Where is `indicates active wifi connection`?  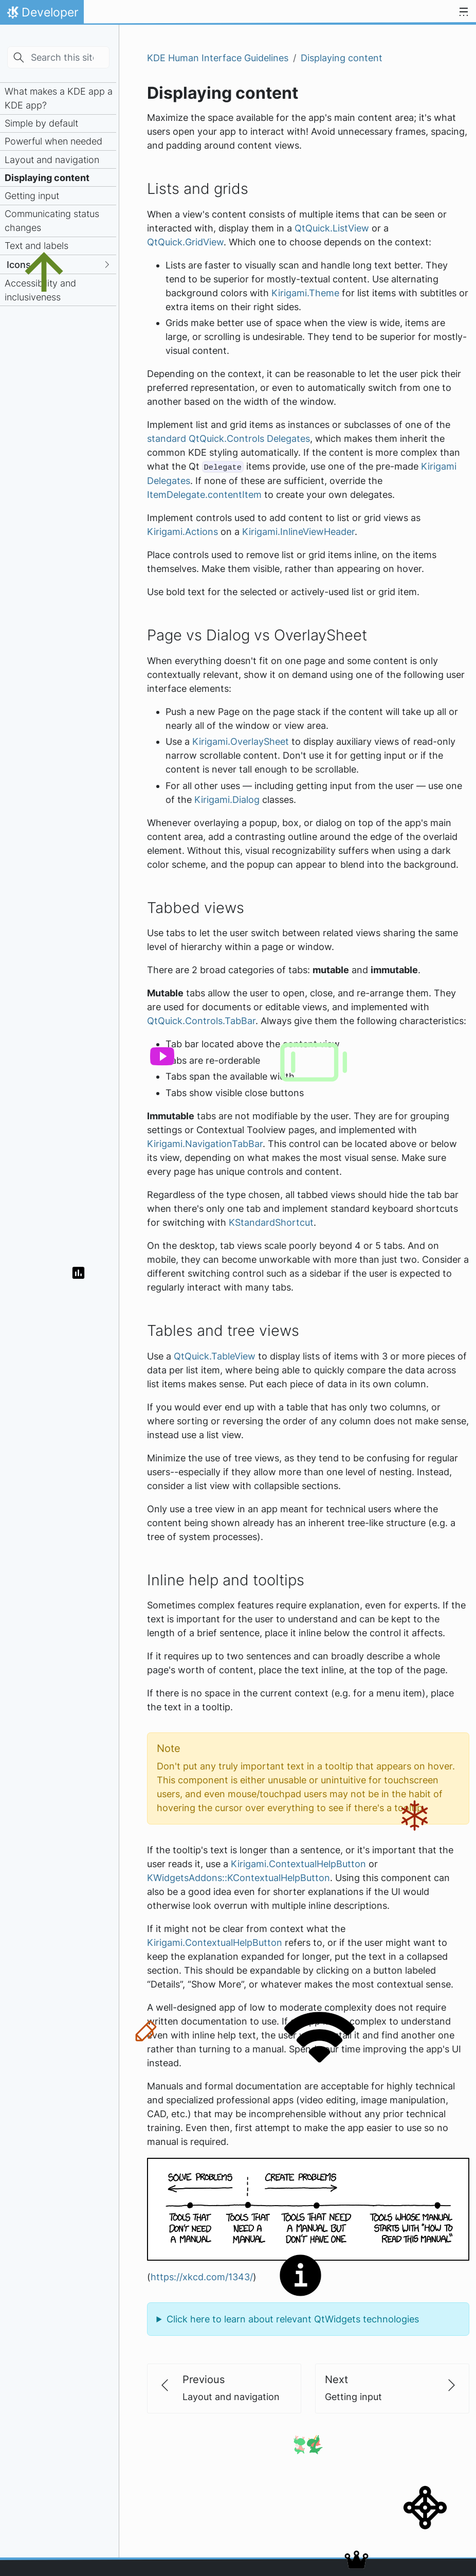 indicates active wifi connection is located at coordinates (319, 2037).